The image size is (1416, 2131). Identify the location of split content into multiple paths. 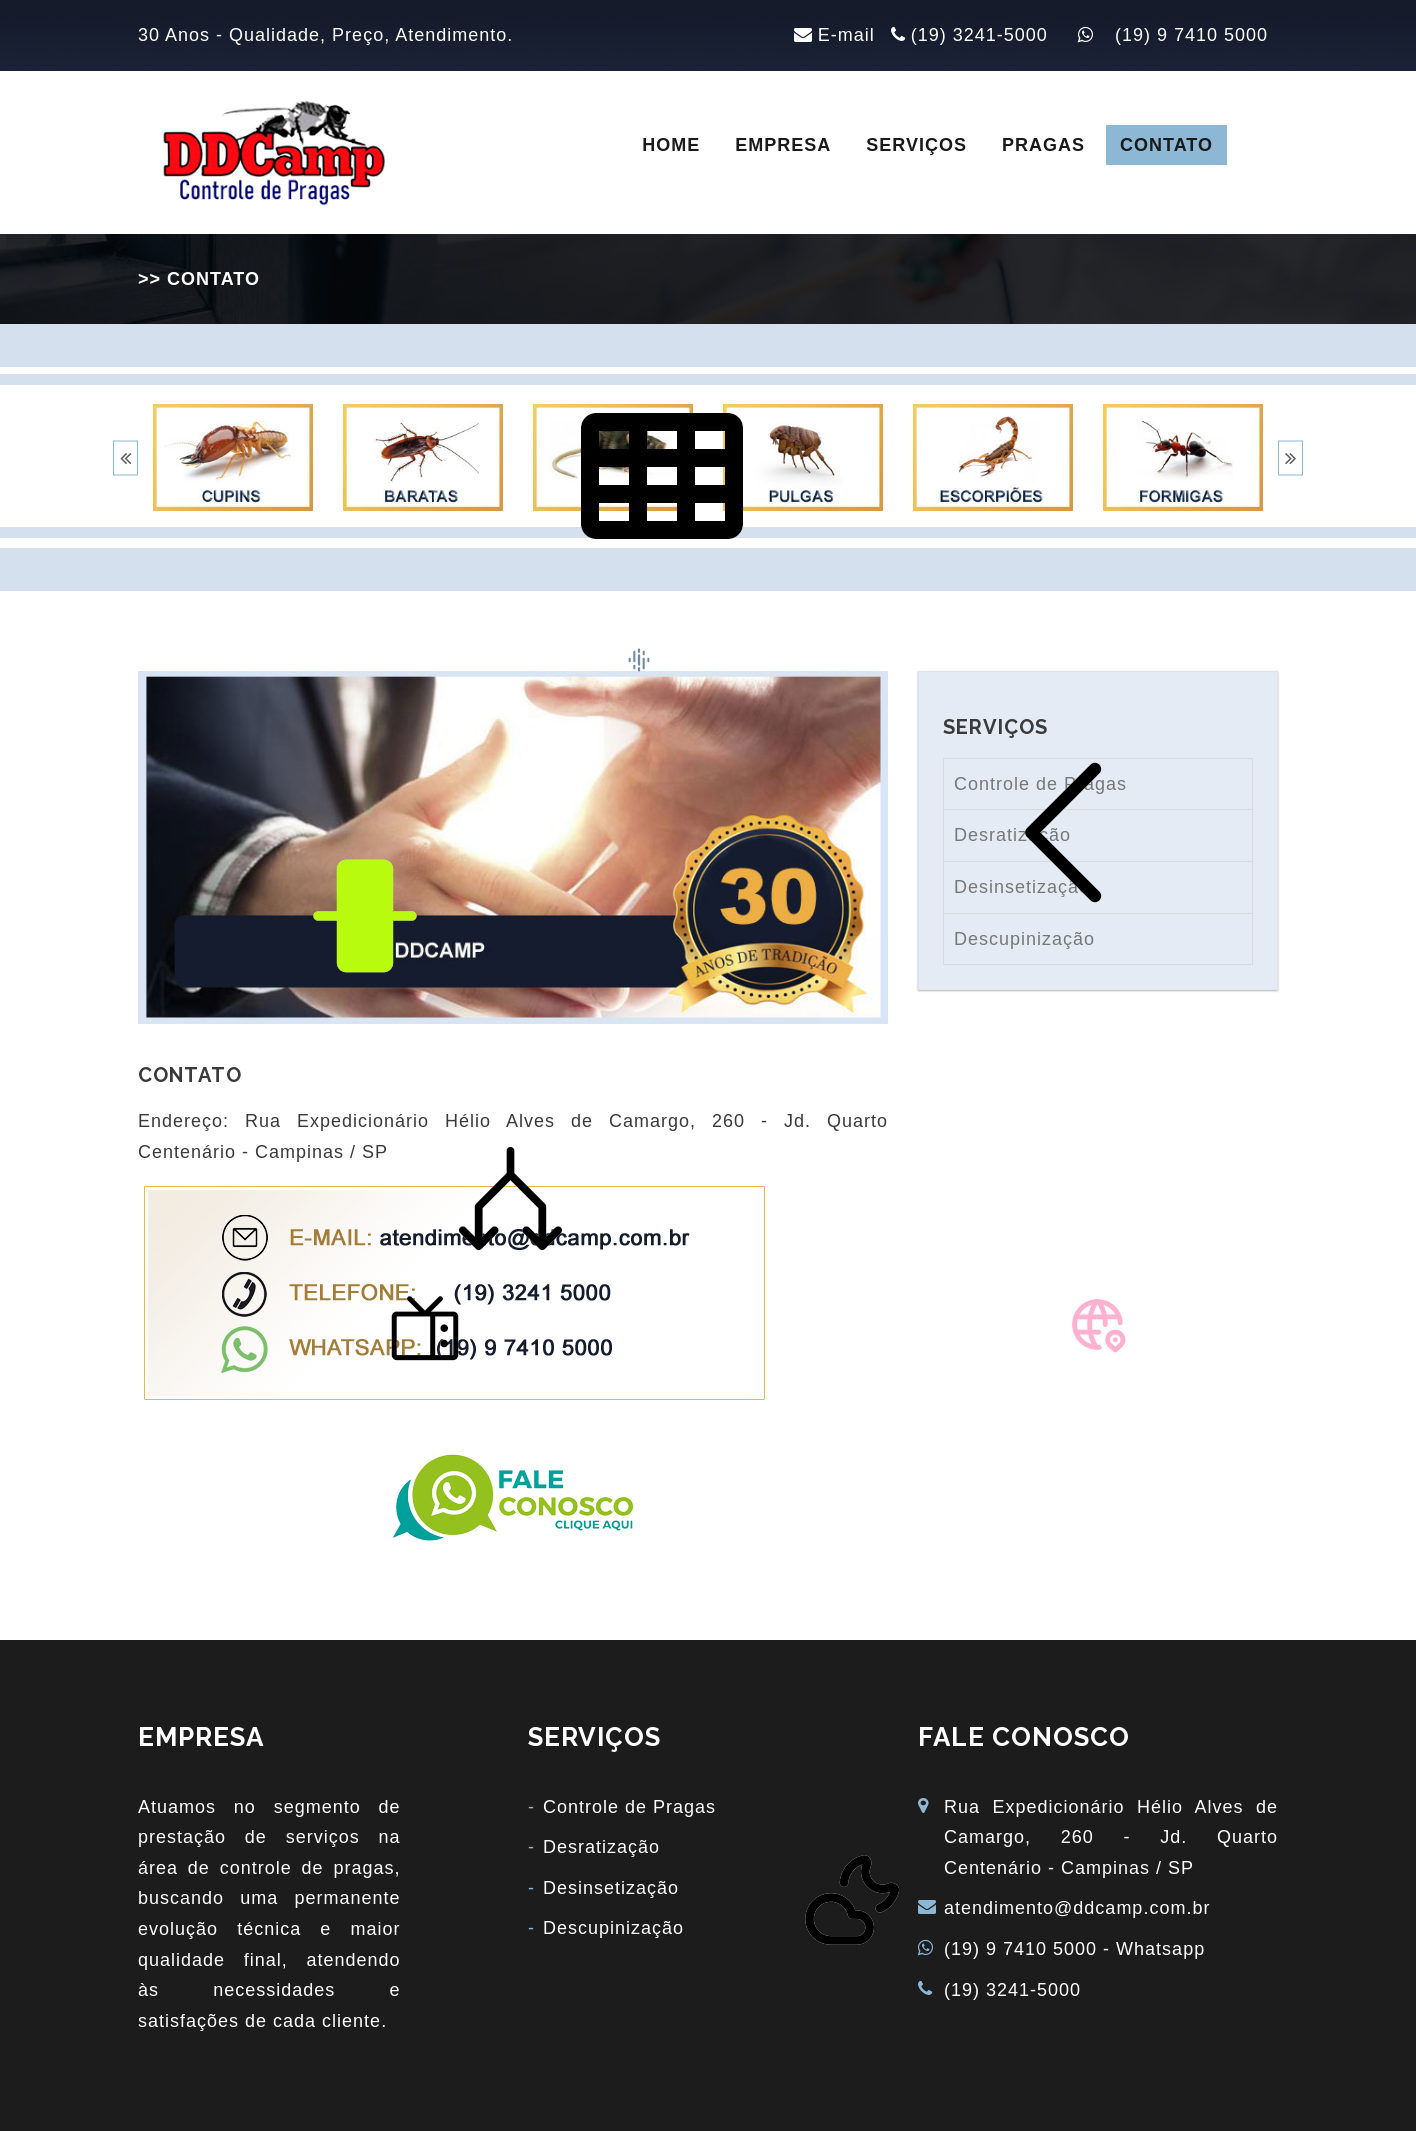
(510, 1202).